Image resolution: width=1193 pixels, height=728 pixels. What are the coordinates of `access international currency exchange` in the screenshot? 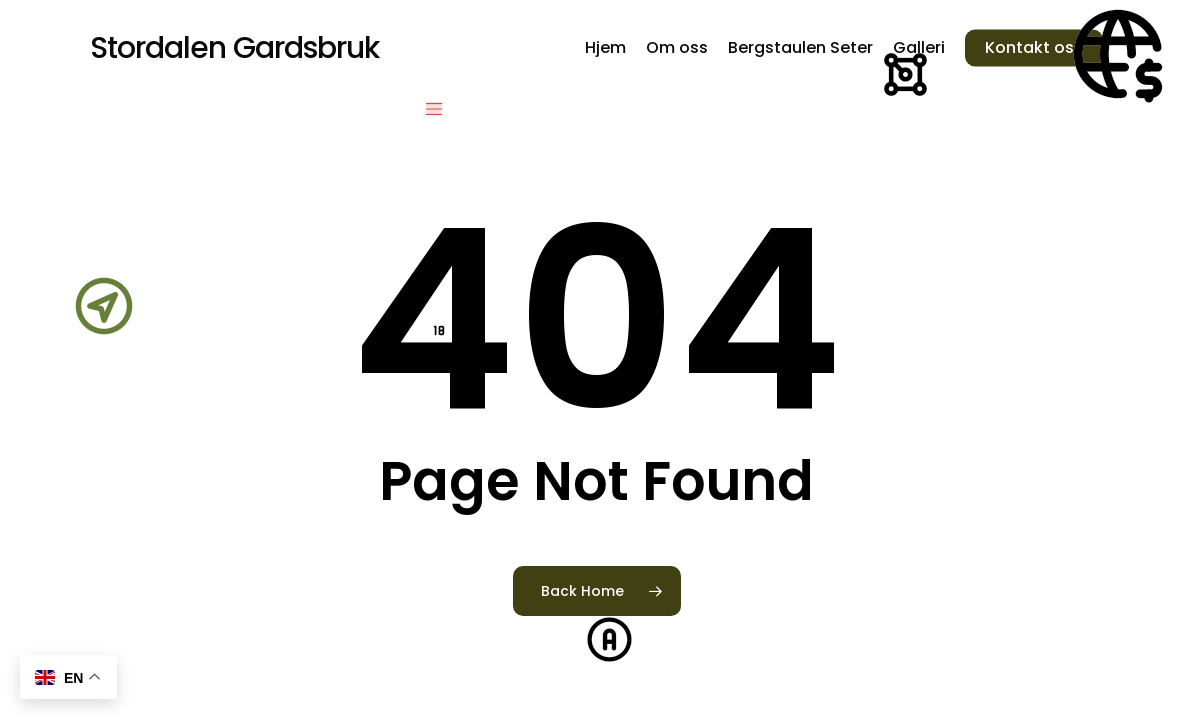 It's located at (1118, 54).